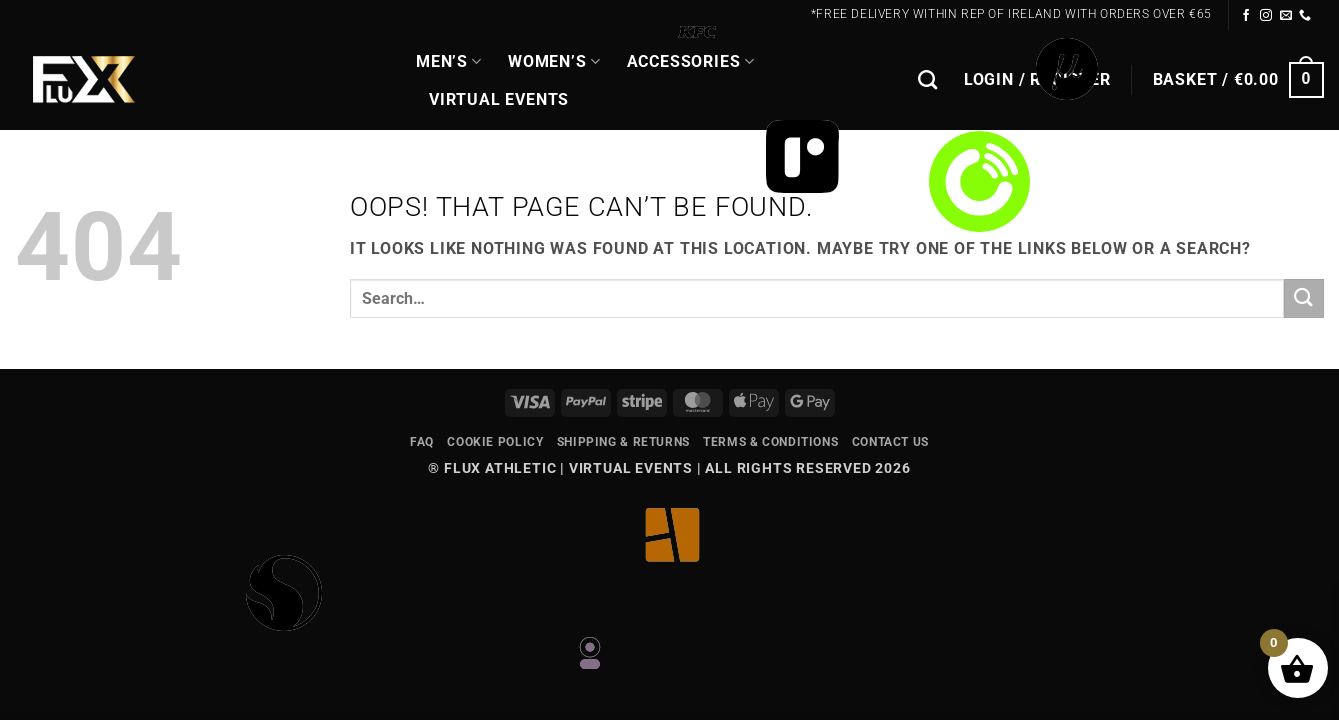 This screenshot has width=1339, height=720. Describe the element at coordinates (1067, 69) in the screenshot. I see `open microeditor application` at that location.